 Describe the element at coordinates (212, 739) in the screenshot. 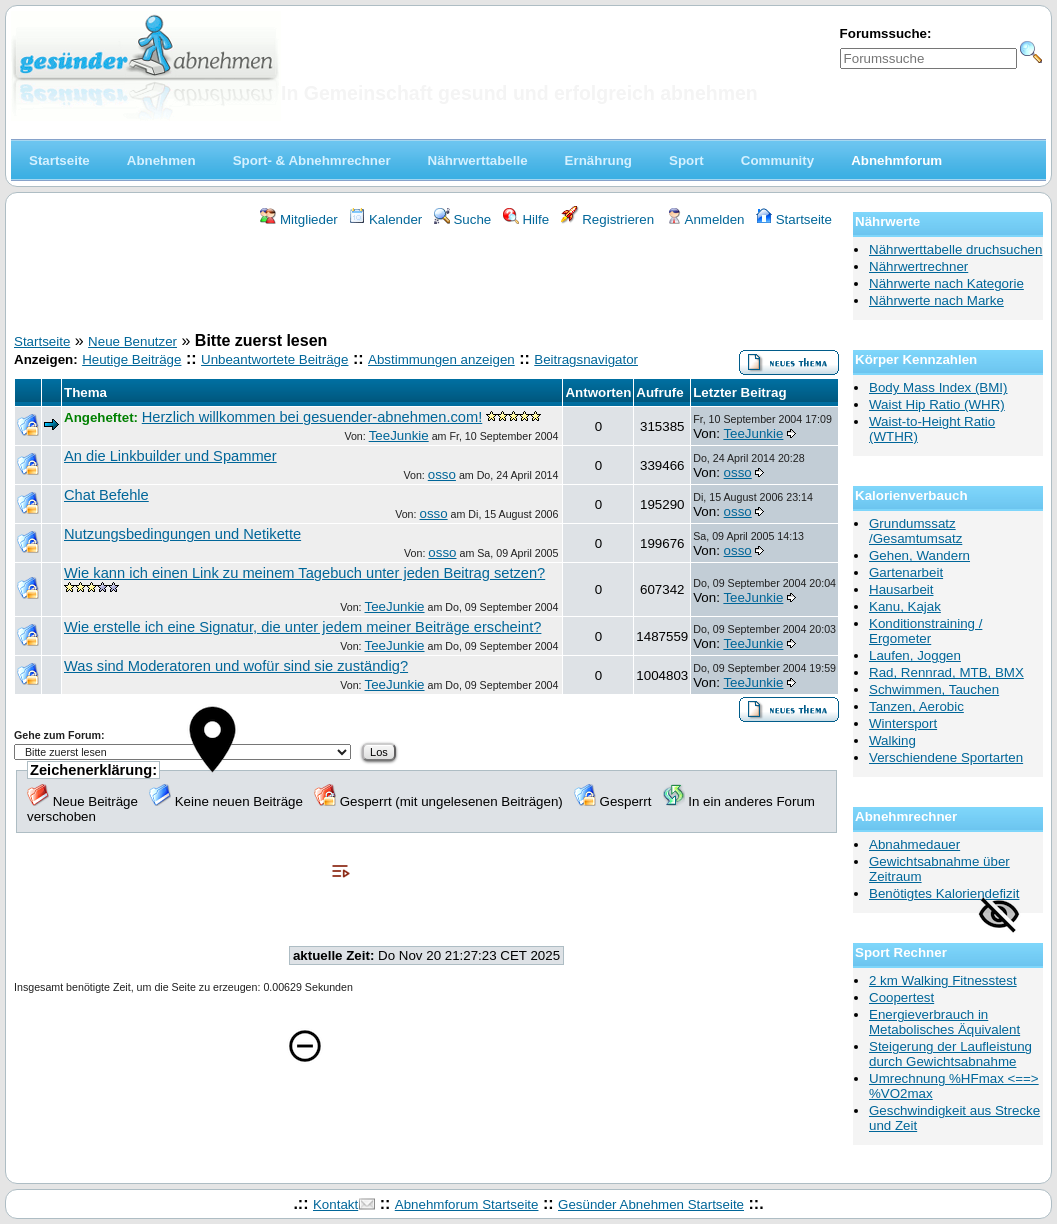

I see `view current location on map` at that location.